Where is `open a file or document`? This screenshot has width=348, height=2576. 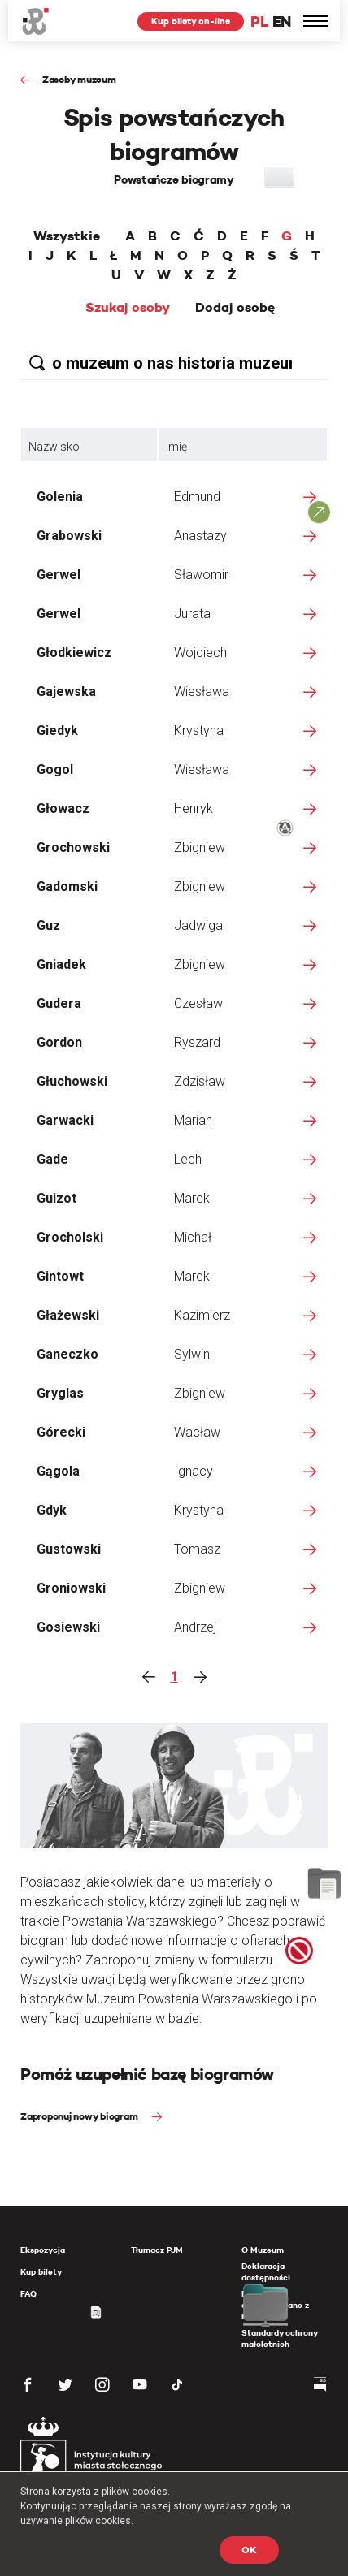 open a file or document is located at coordinates (324, 1883).